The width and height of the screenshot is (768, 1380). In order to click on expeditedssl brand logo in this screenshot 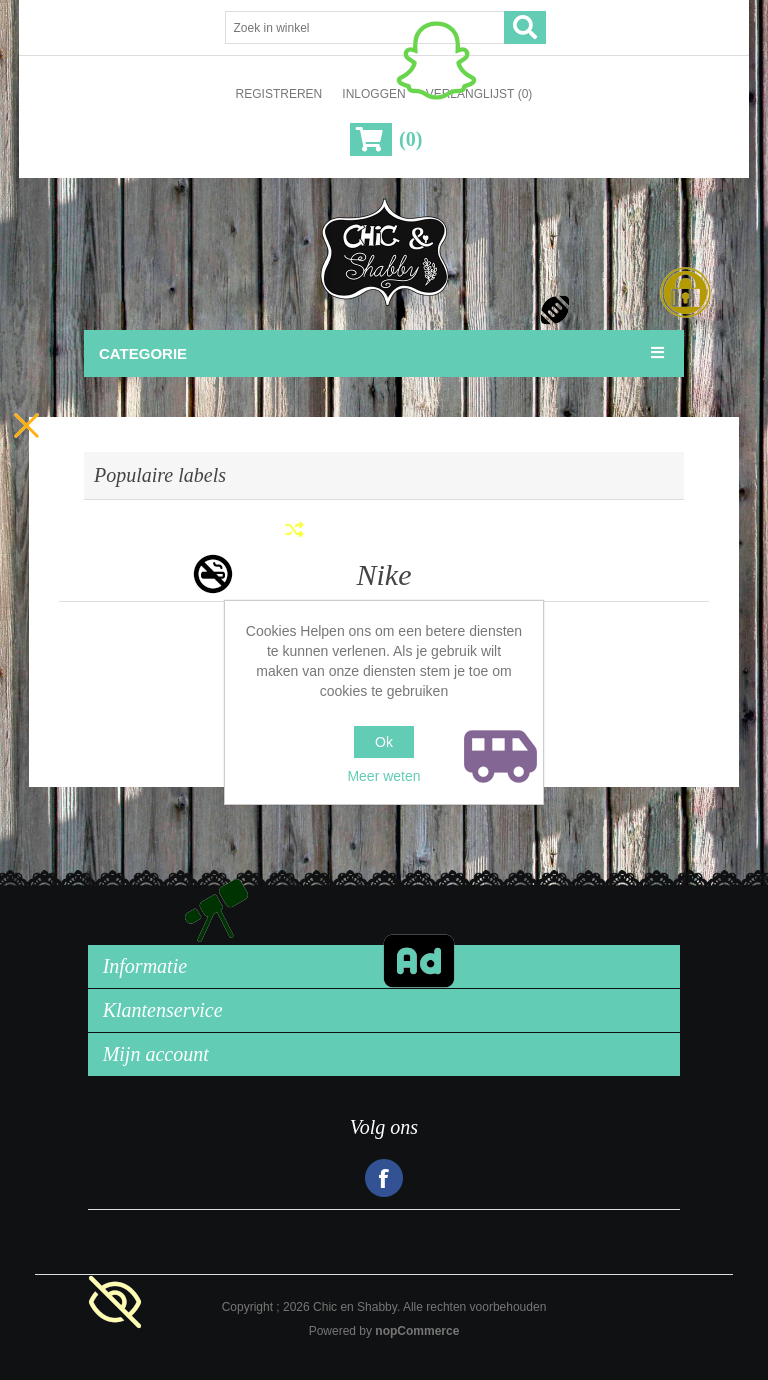, I will do `click(685, 292)`.